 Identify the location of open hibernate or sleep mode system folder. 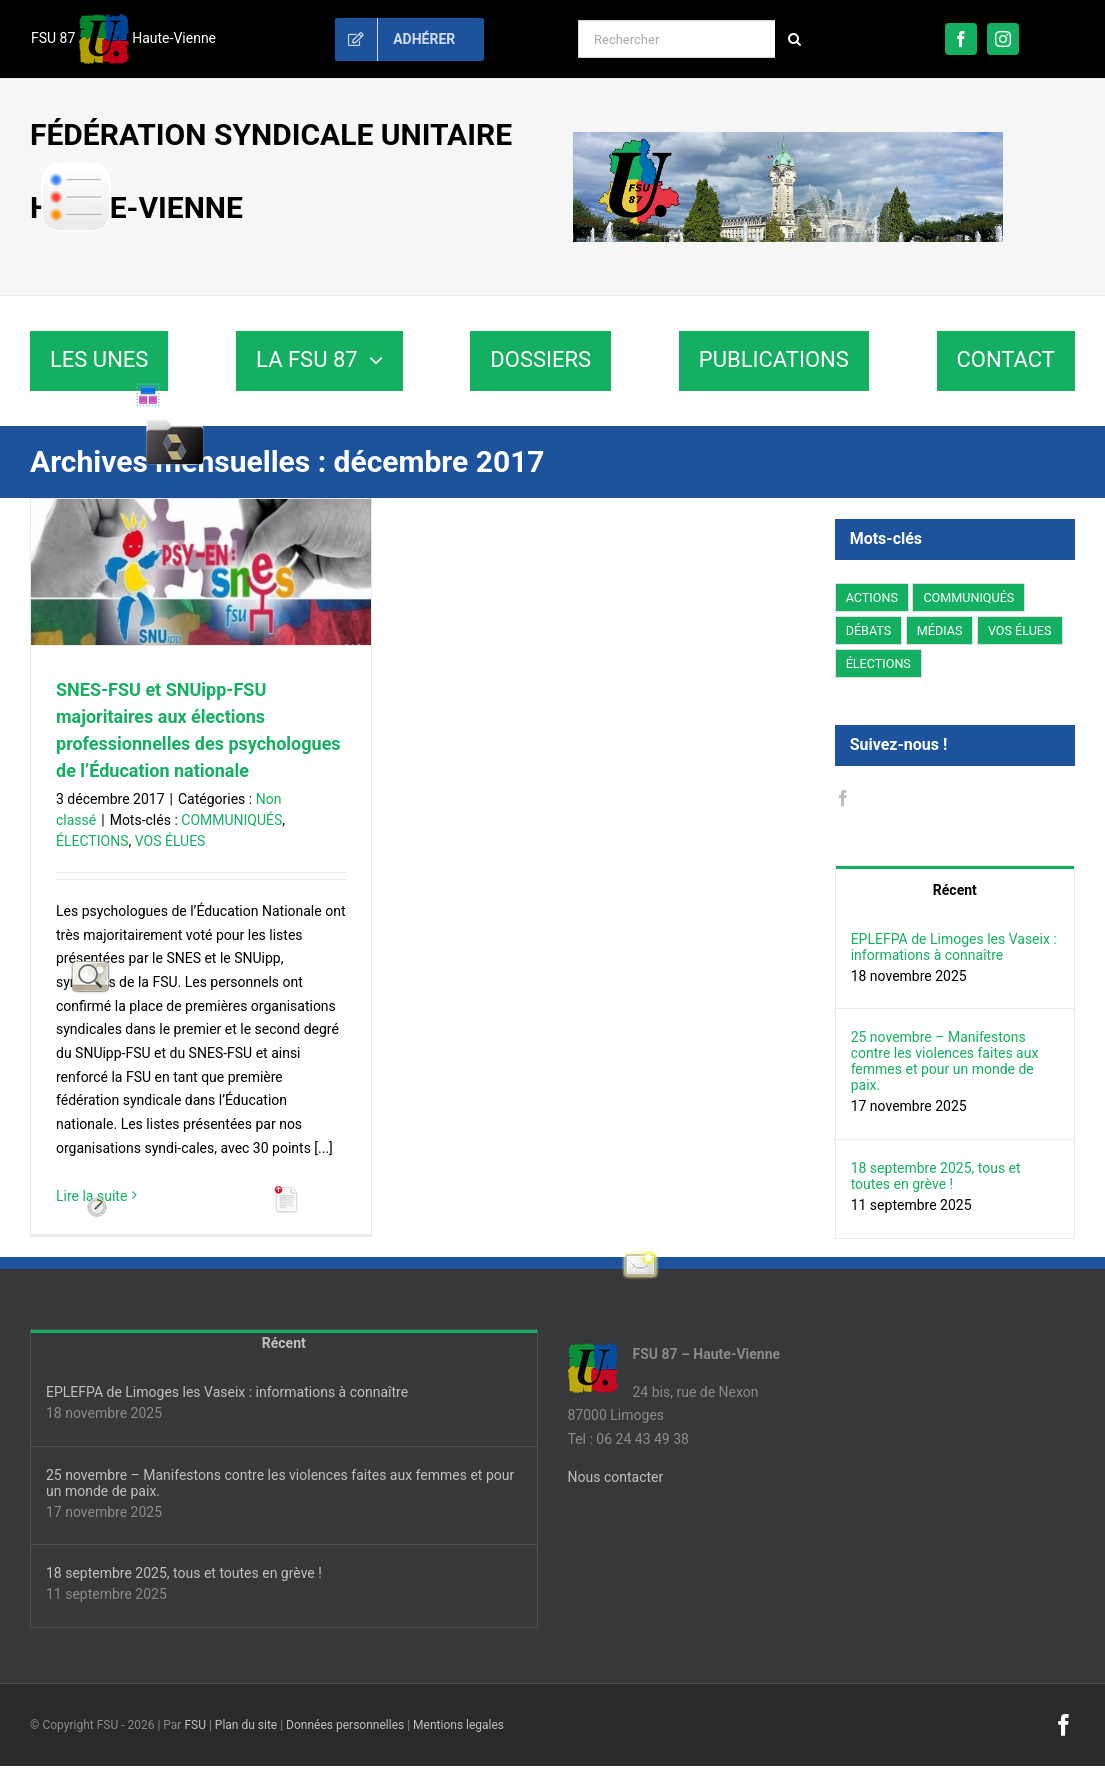
(174, 443).